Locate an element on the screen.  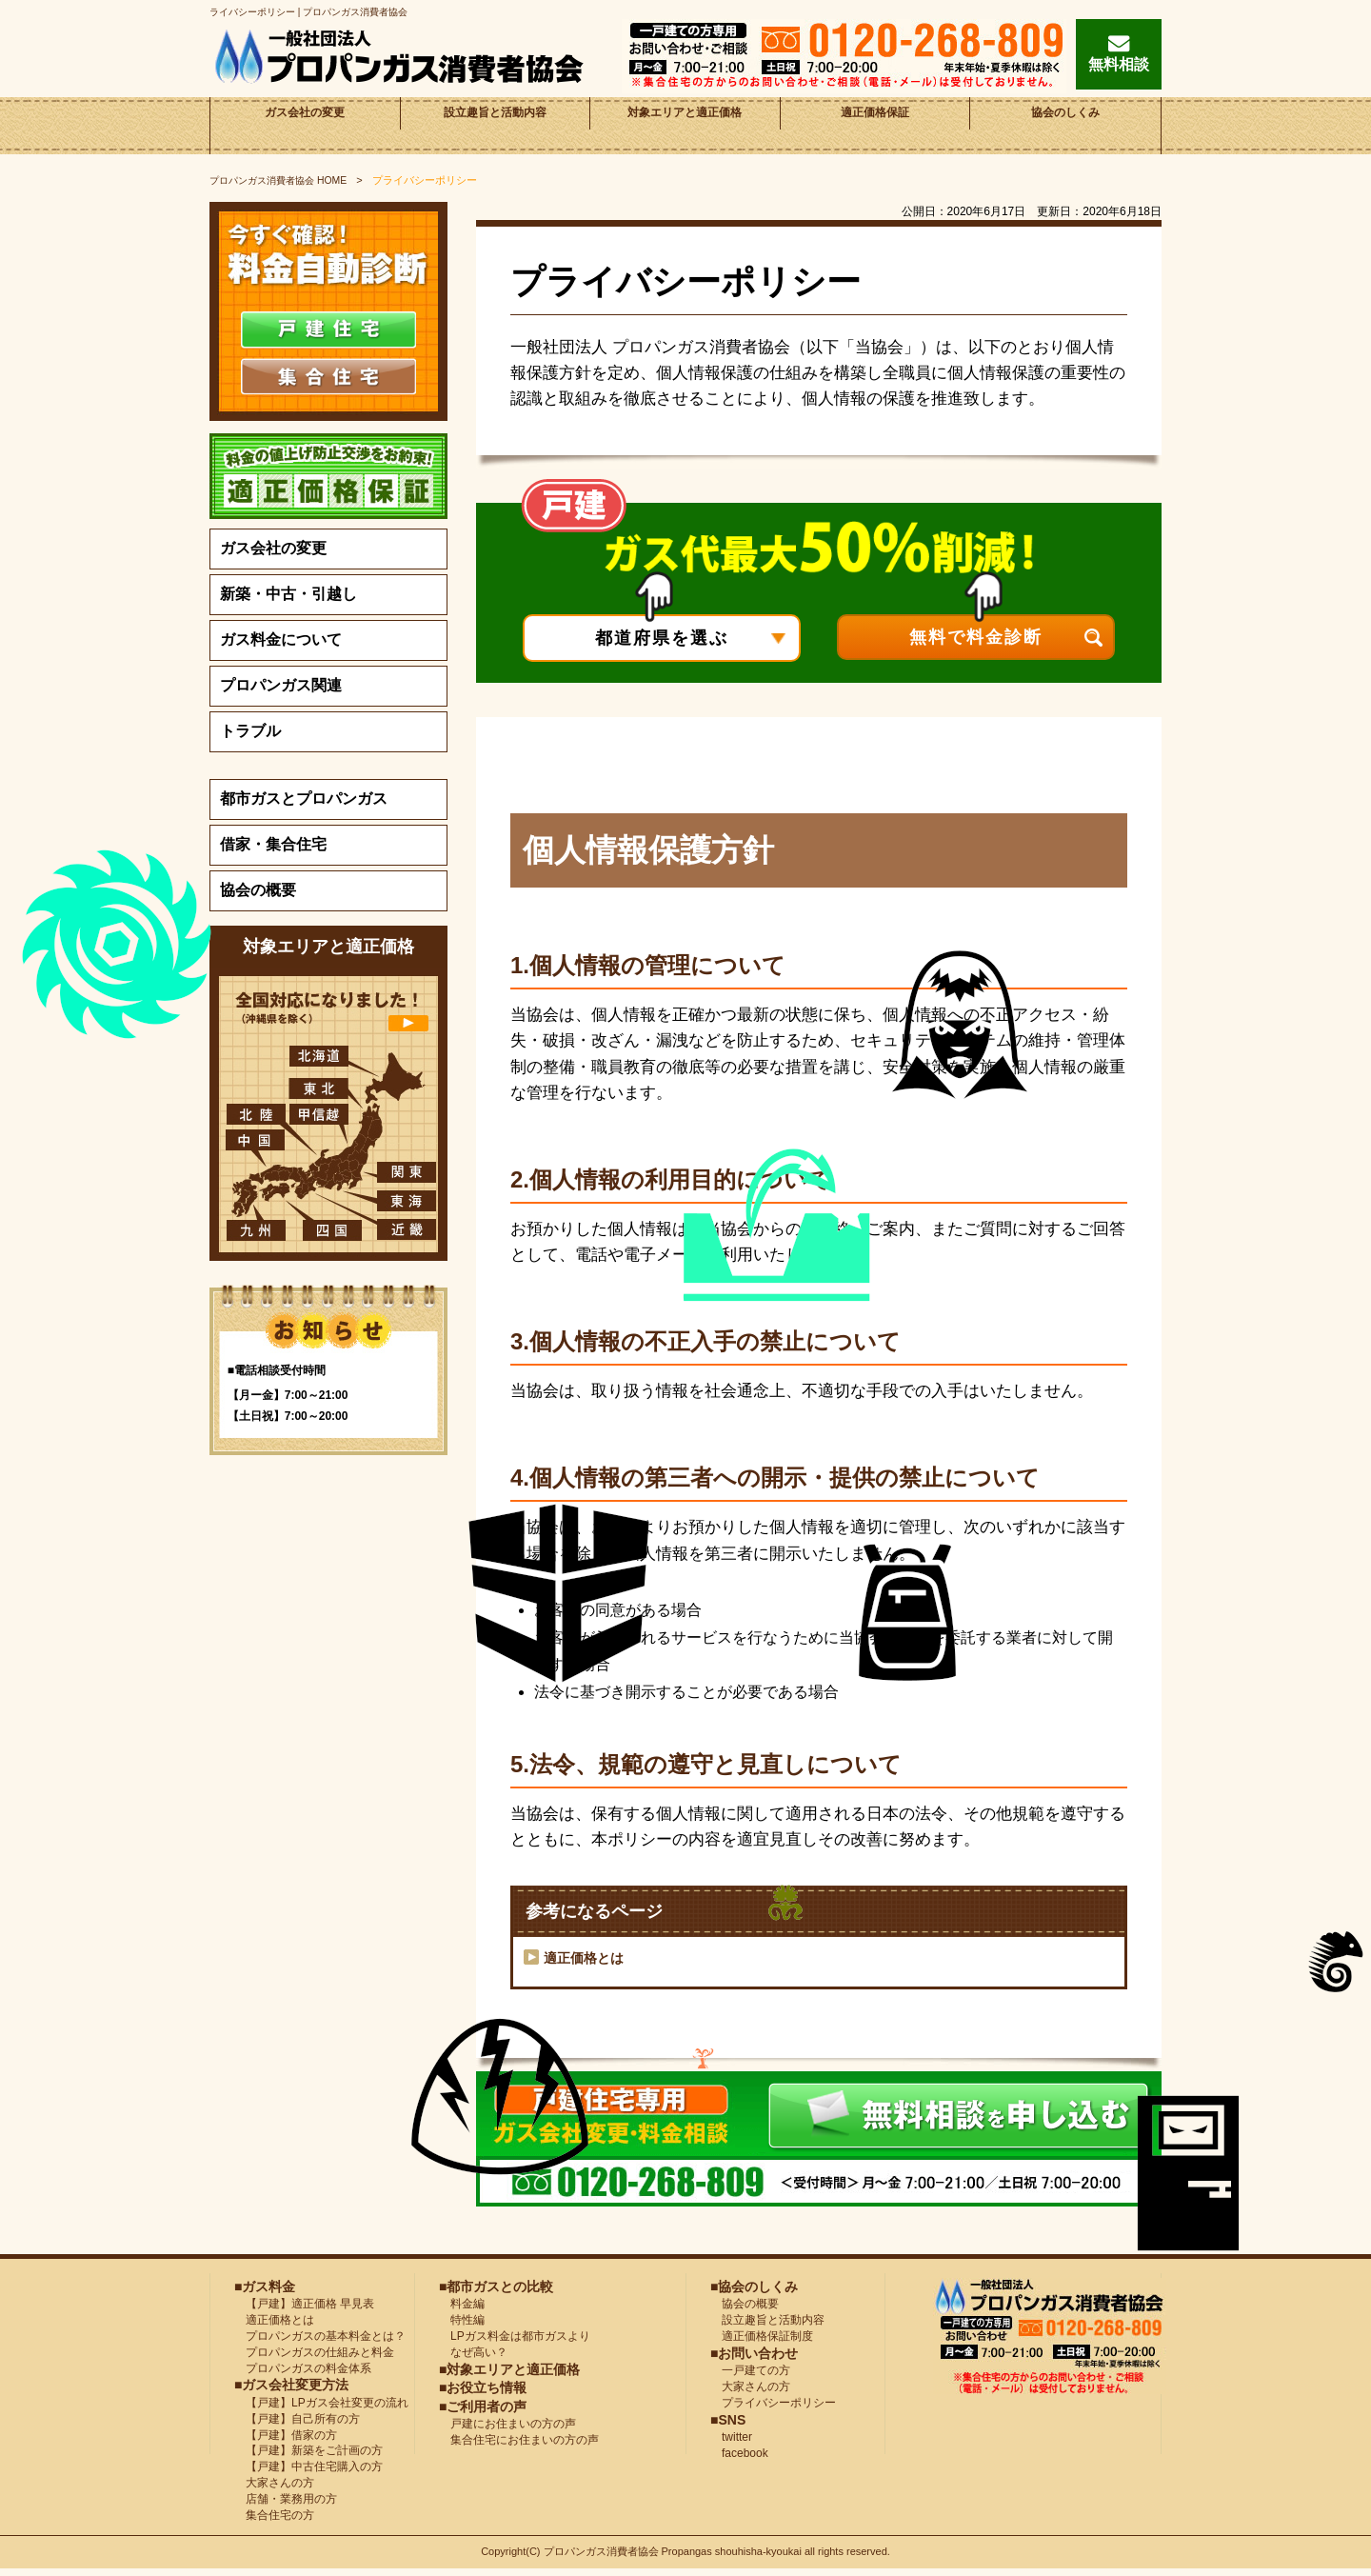
toggle theme or appearance settings is located at coordinates (1336, 1962).